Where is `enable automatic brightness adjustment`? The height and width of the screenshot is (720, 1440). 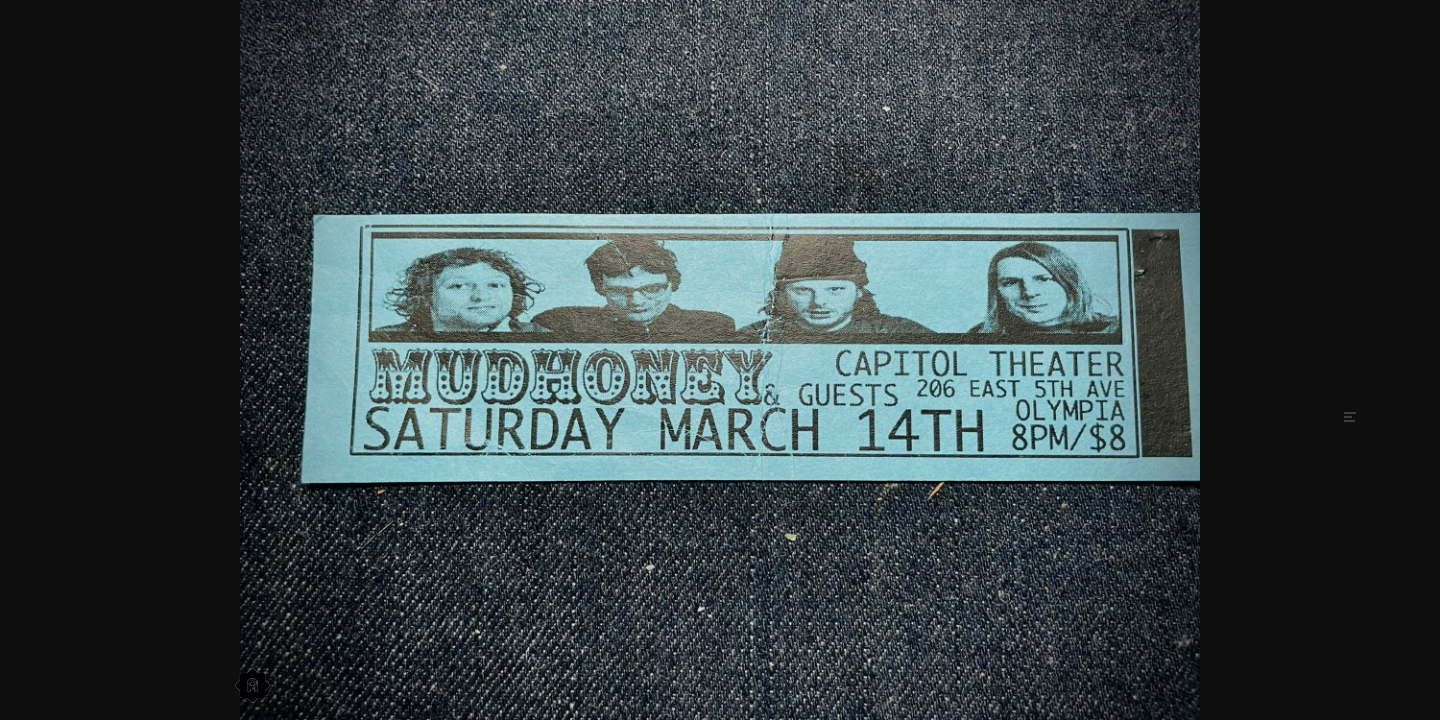 enable automatic brightness adjustment is located at coordinates (252, 685).